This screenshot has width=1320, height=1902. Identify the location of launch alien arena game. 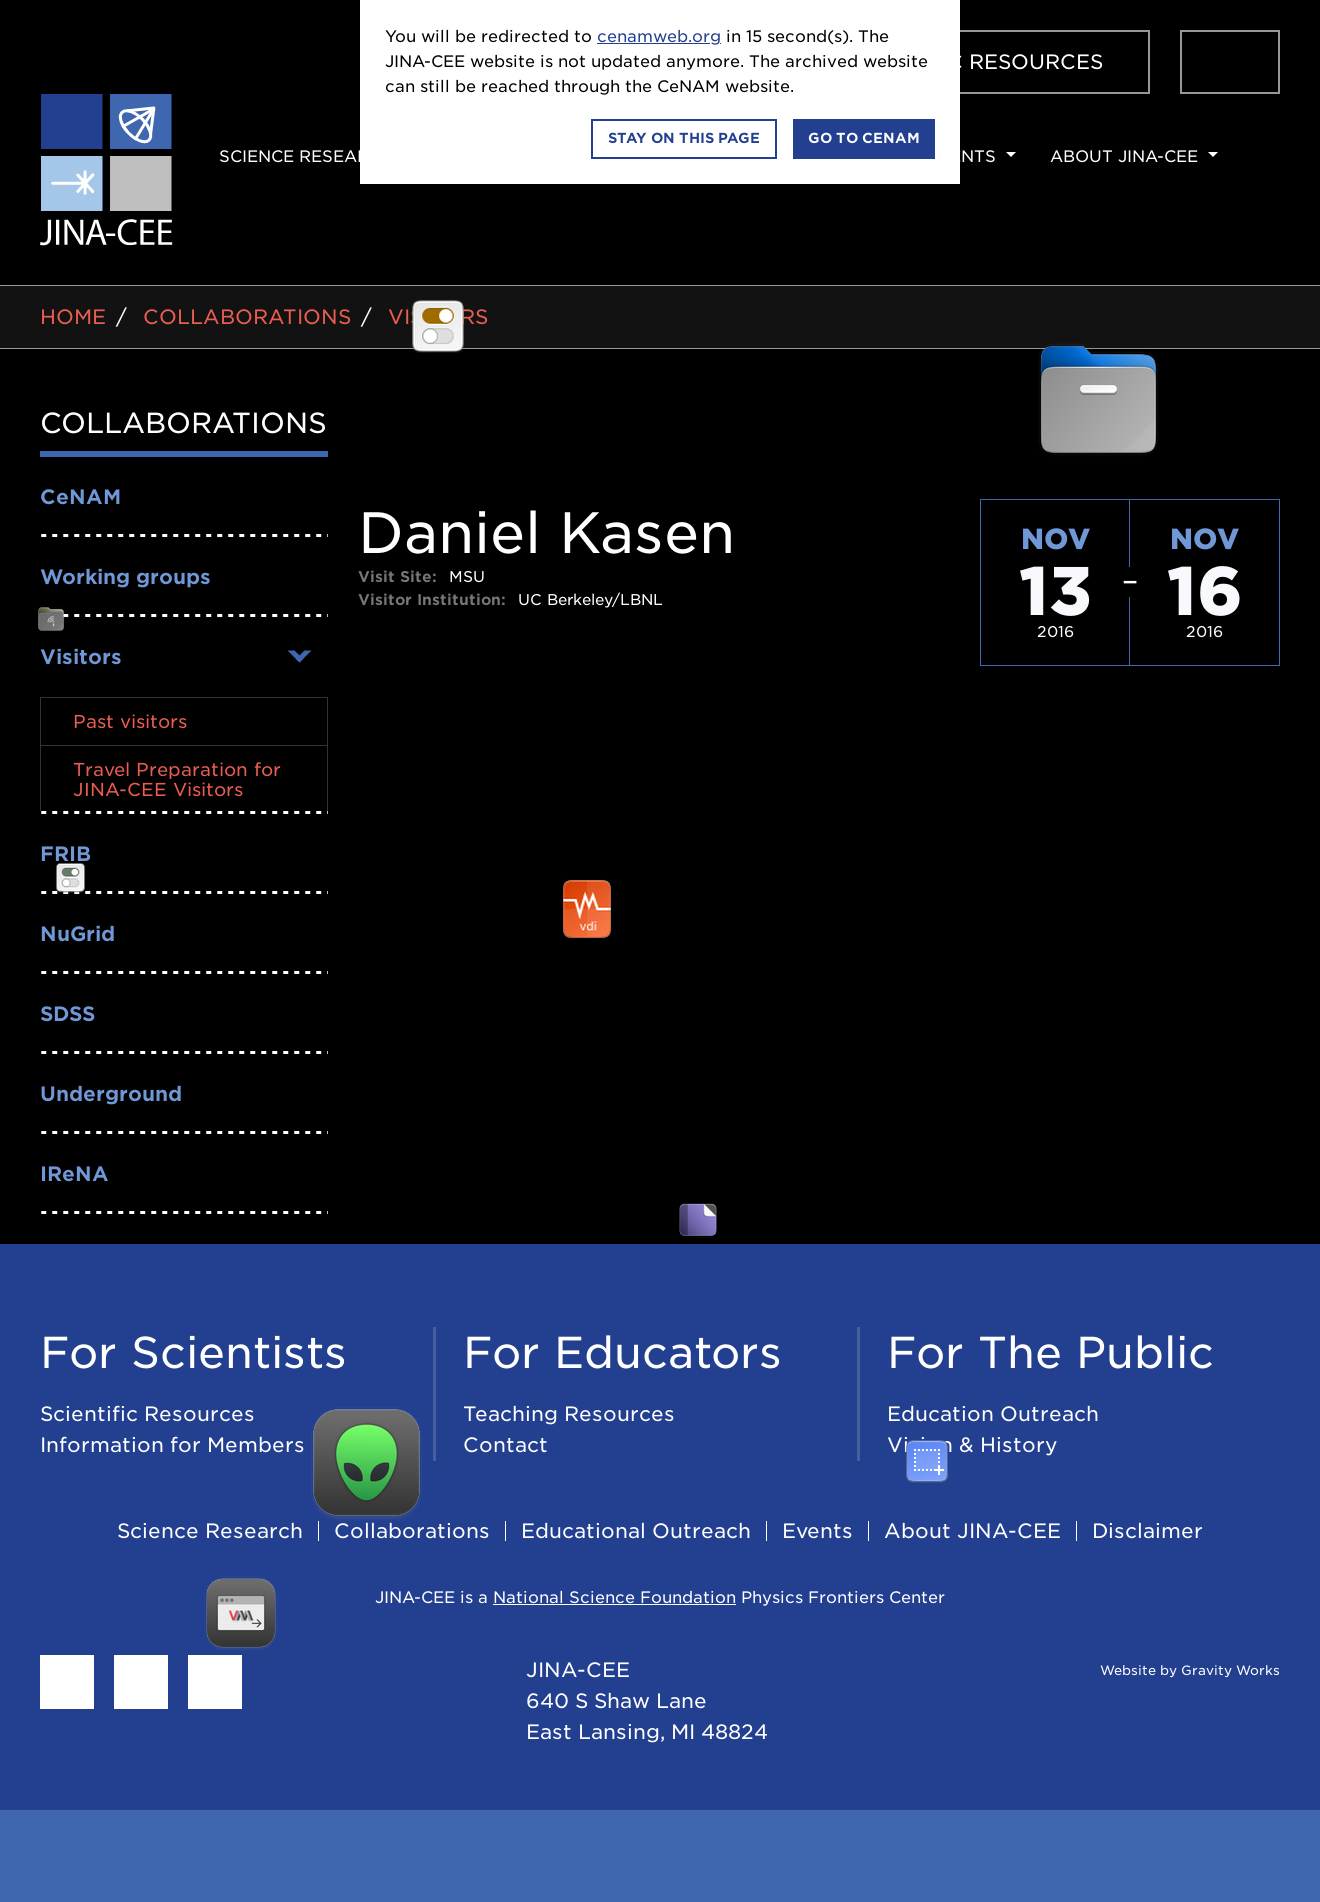
(366, 1462).